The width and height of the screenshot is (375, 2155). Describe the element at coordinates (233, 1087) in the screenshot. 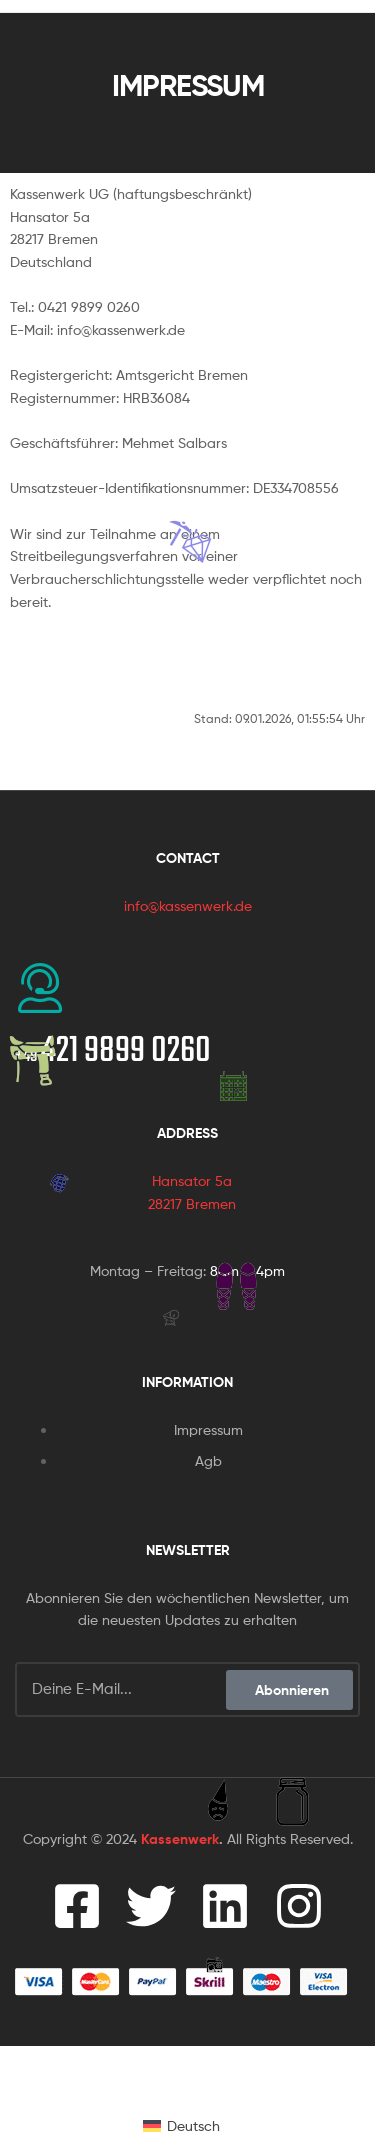

I see `view or open the calendar` at that location.